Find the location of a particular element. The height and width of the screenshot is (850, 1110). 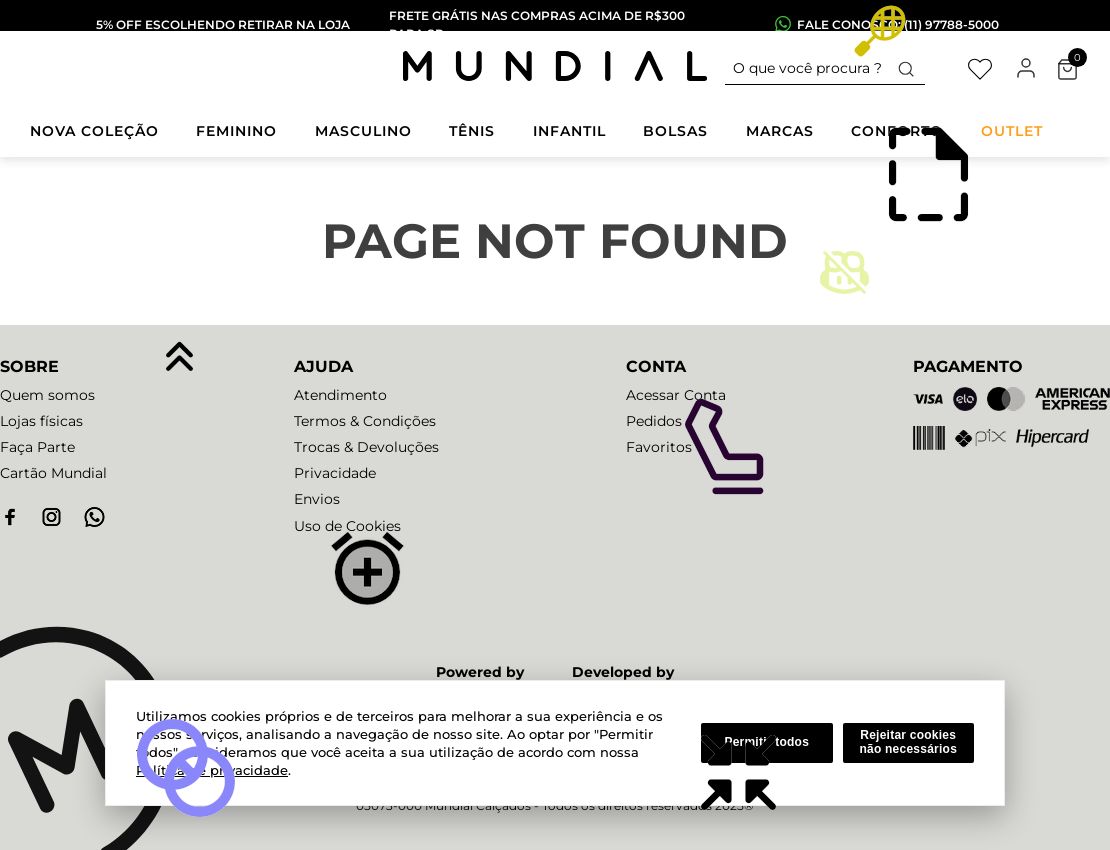

a draft or unsaved file is located at coordinates (928, 174).